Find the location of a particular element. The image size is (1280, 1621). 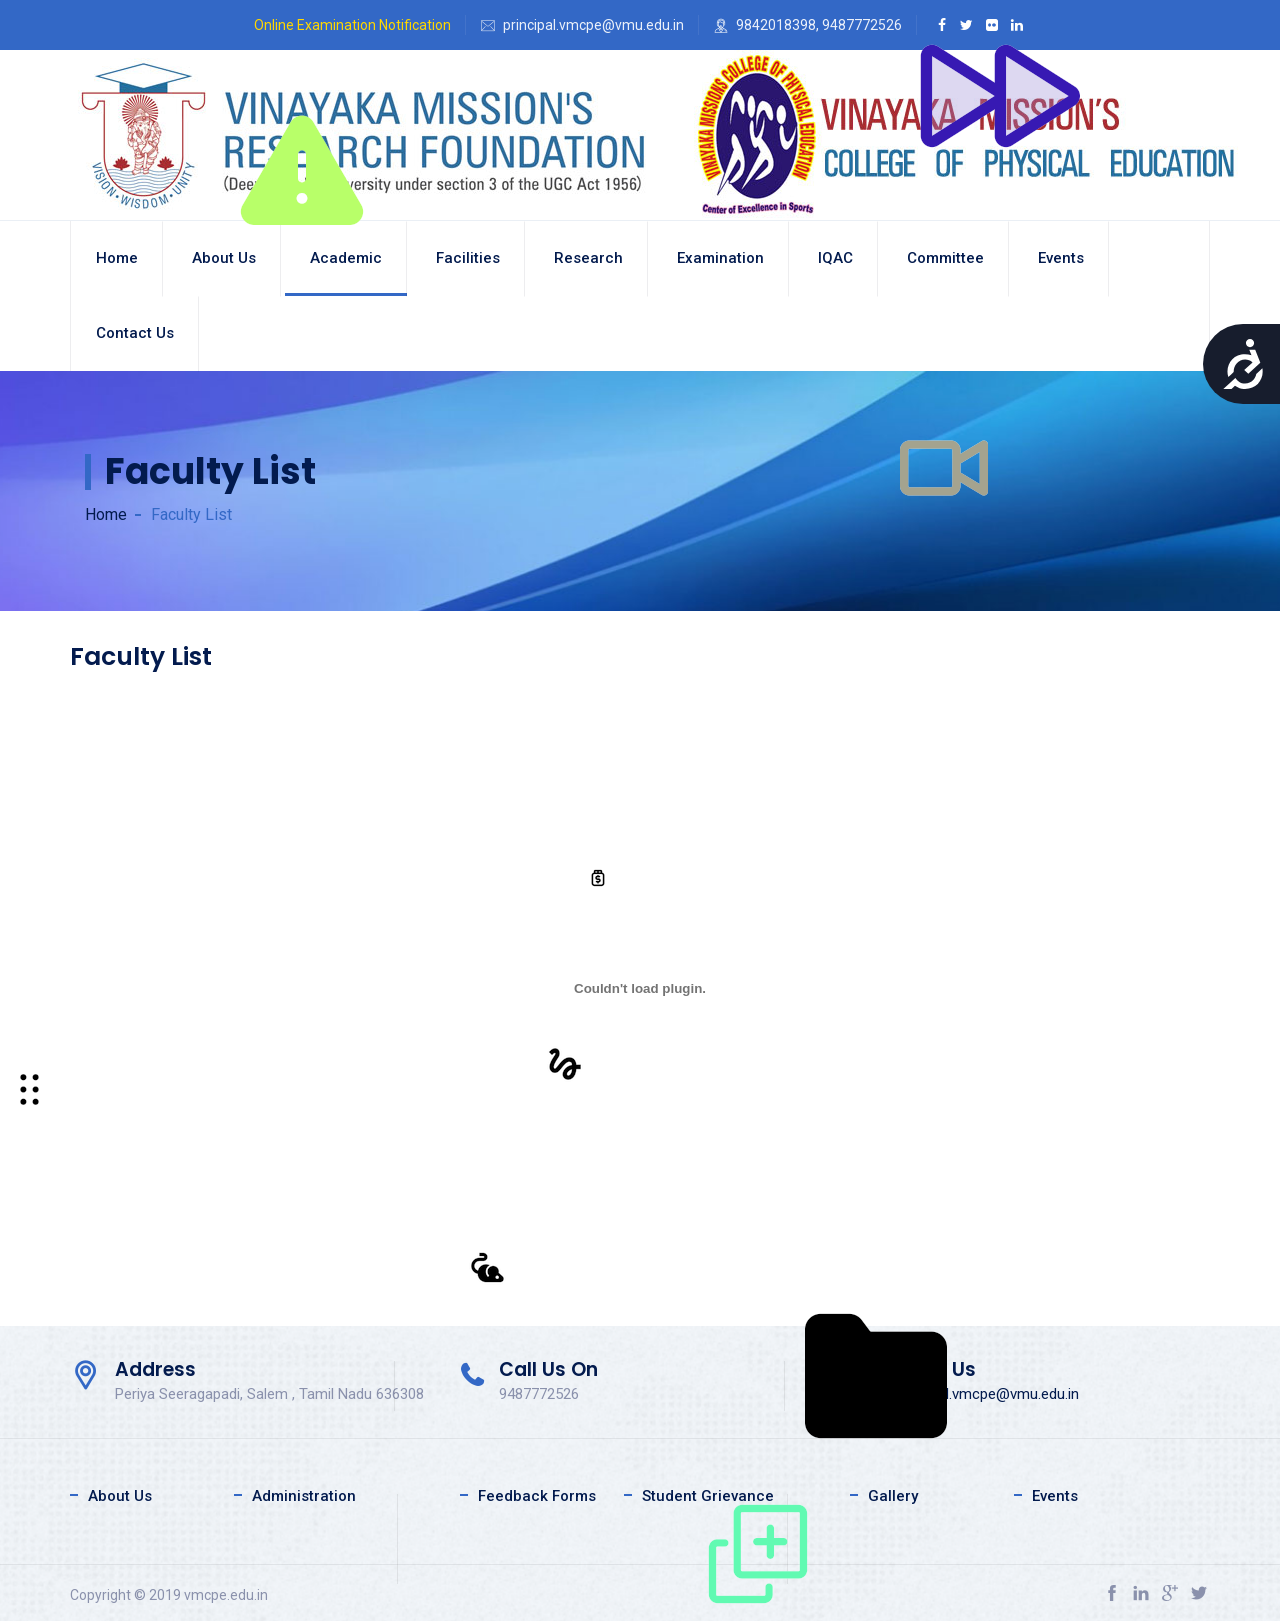

request rodent pest control services is located at coordinates (487, 1267).